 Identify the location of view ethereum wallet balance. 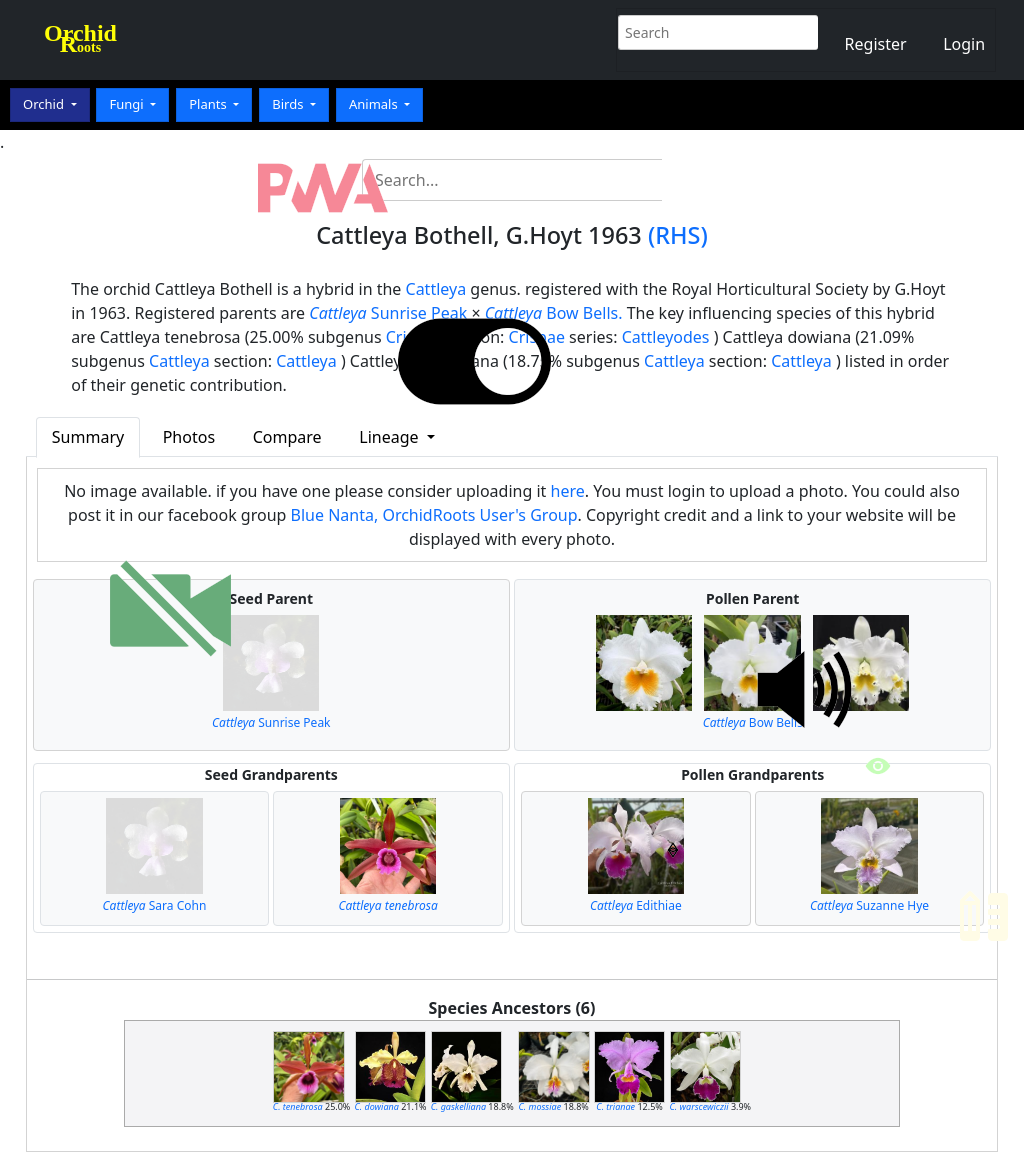
(673, 850).